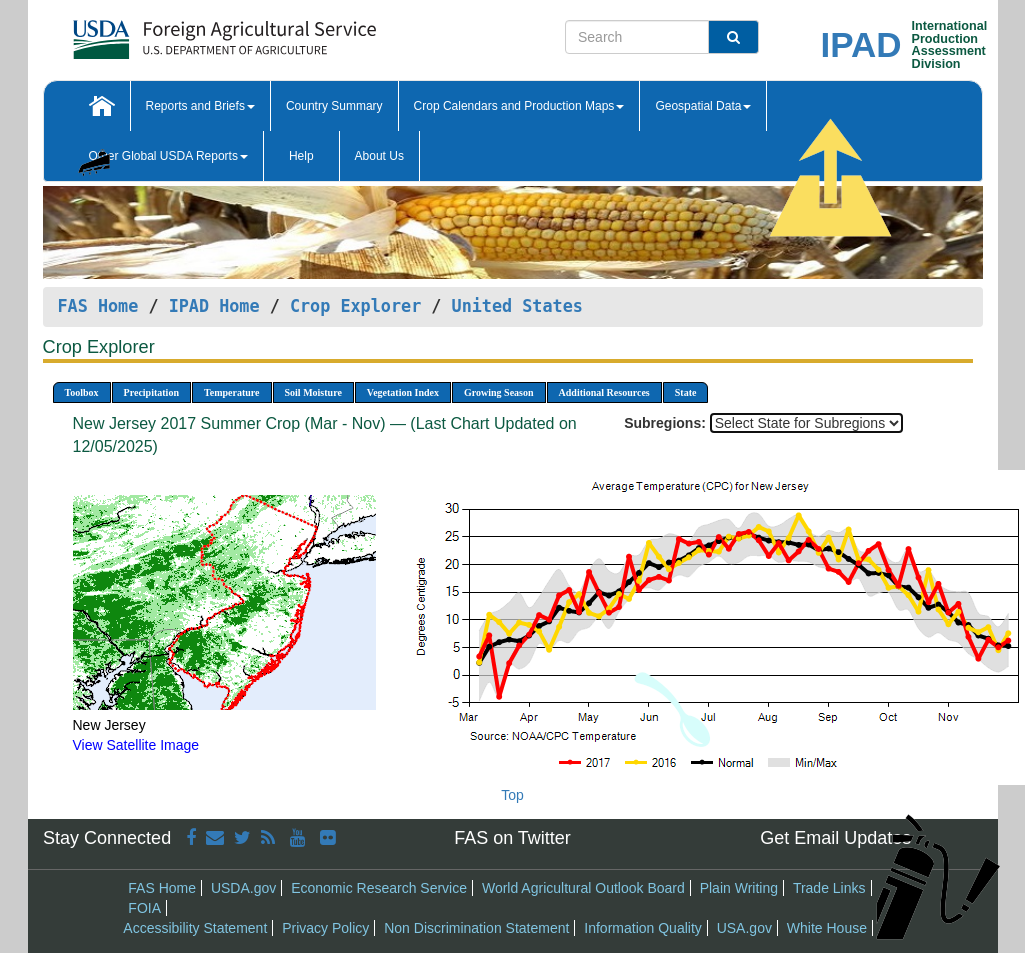  What do you see at coordinates (94, 163) in the screenshot?
I see `access flight or travel features` at bounding box center [94, 163].